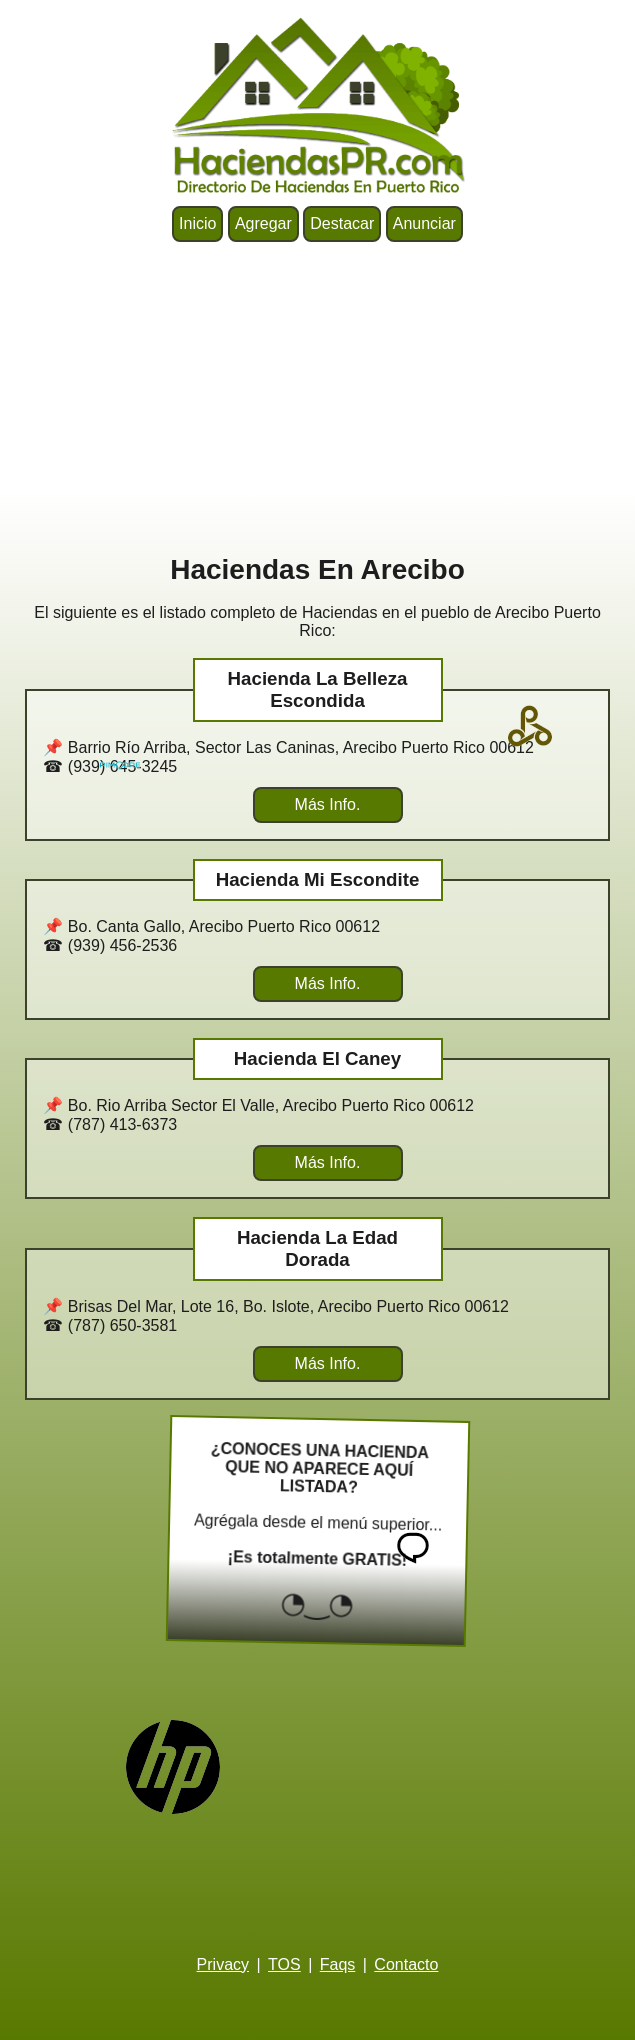 Image resolution: width=635 pixels, height=2040 pixels. I want to click on open chat or messaging, so click(413, 1547).